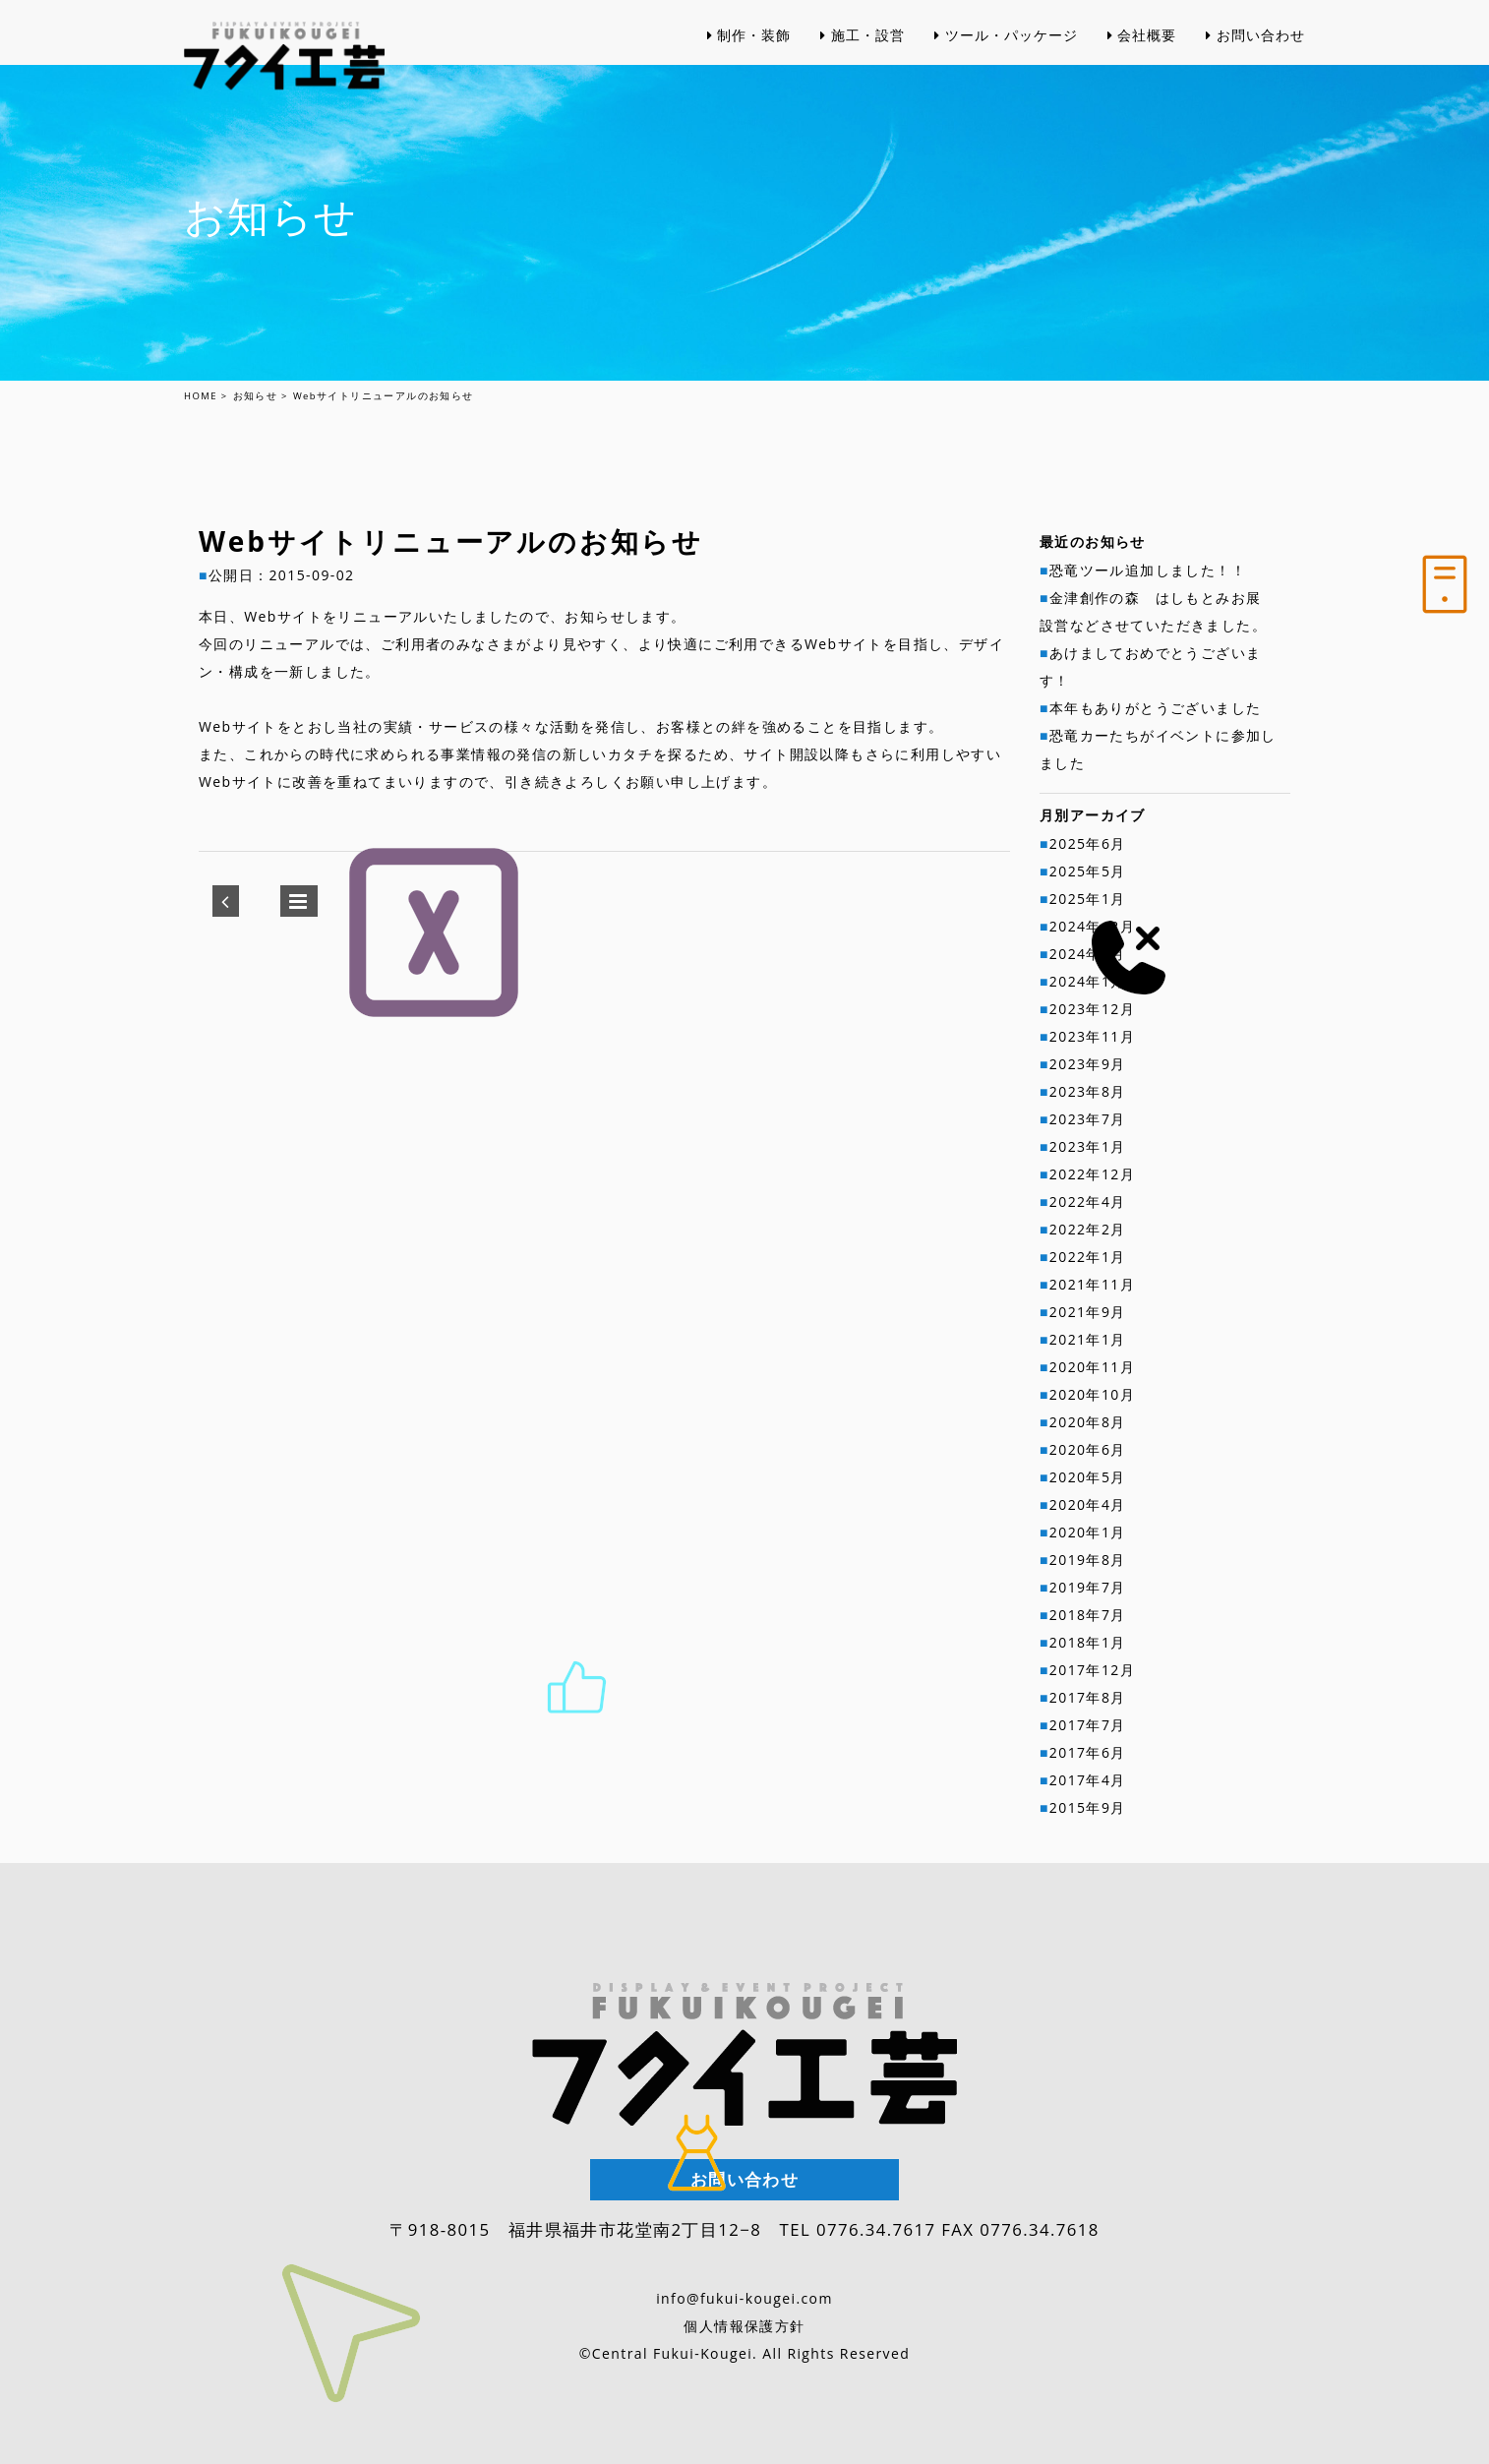 The height and width of the screenshot is (2464, 1489). I want to click on like or approve content, so click(576, 1690).